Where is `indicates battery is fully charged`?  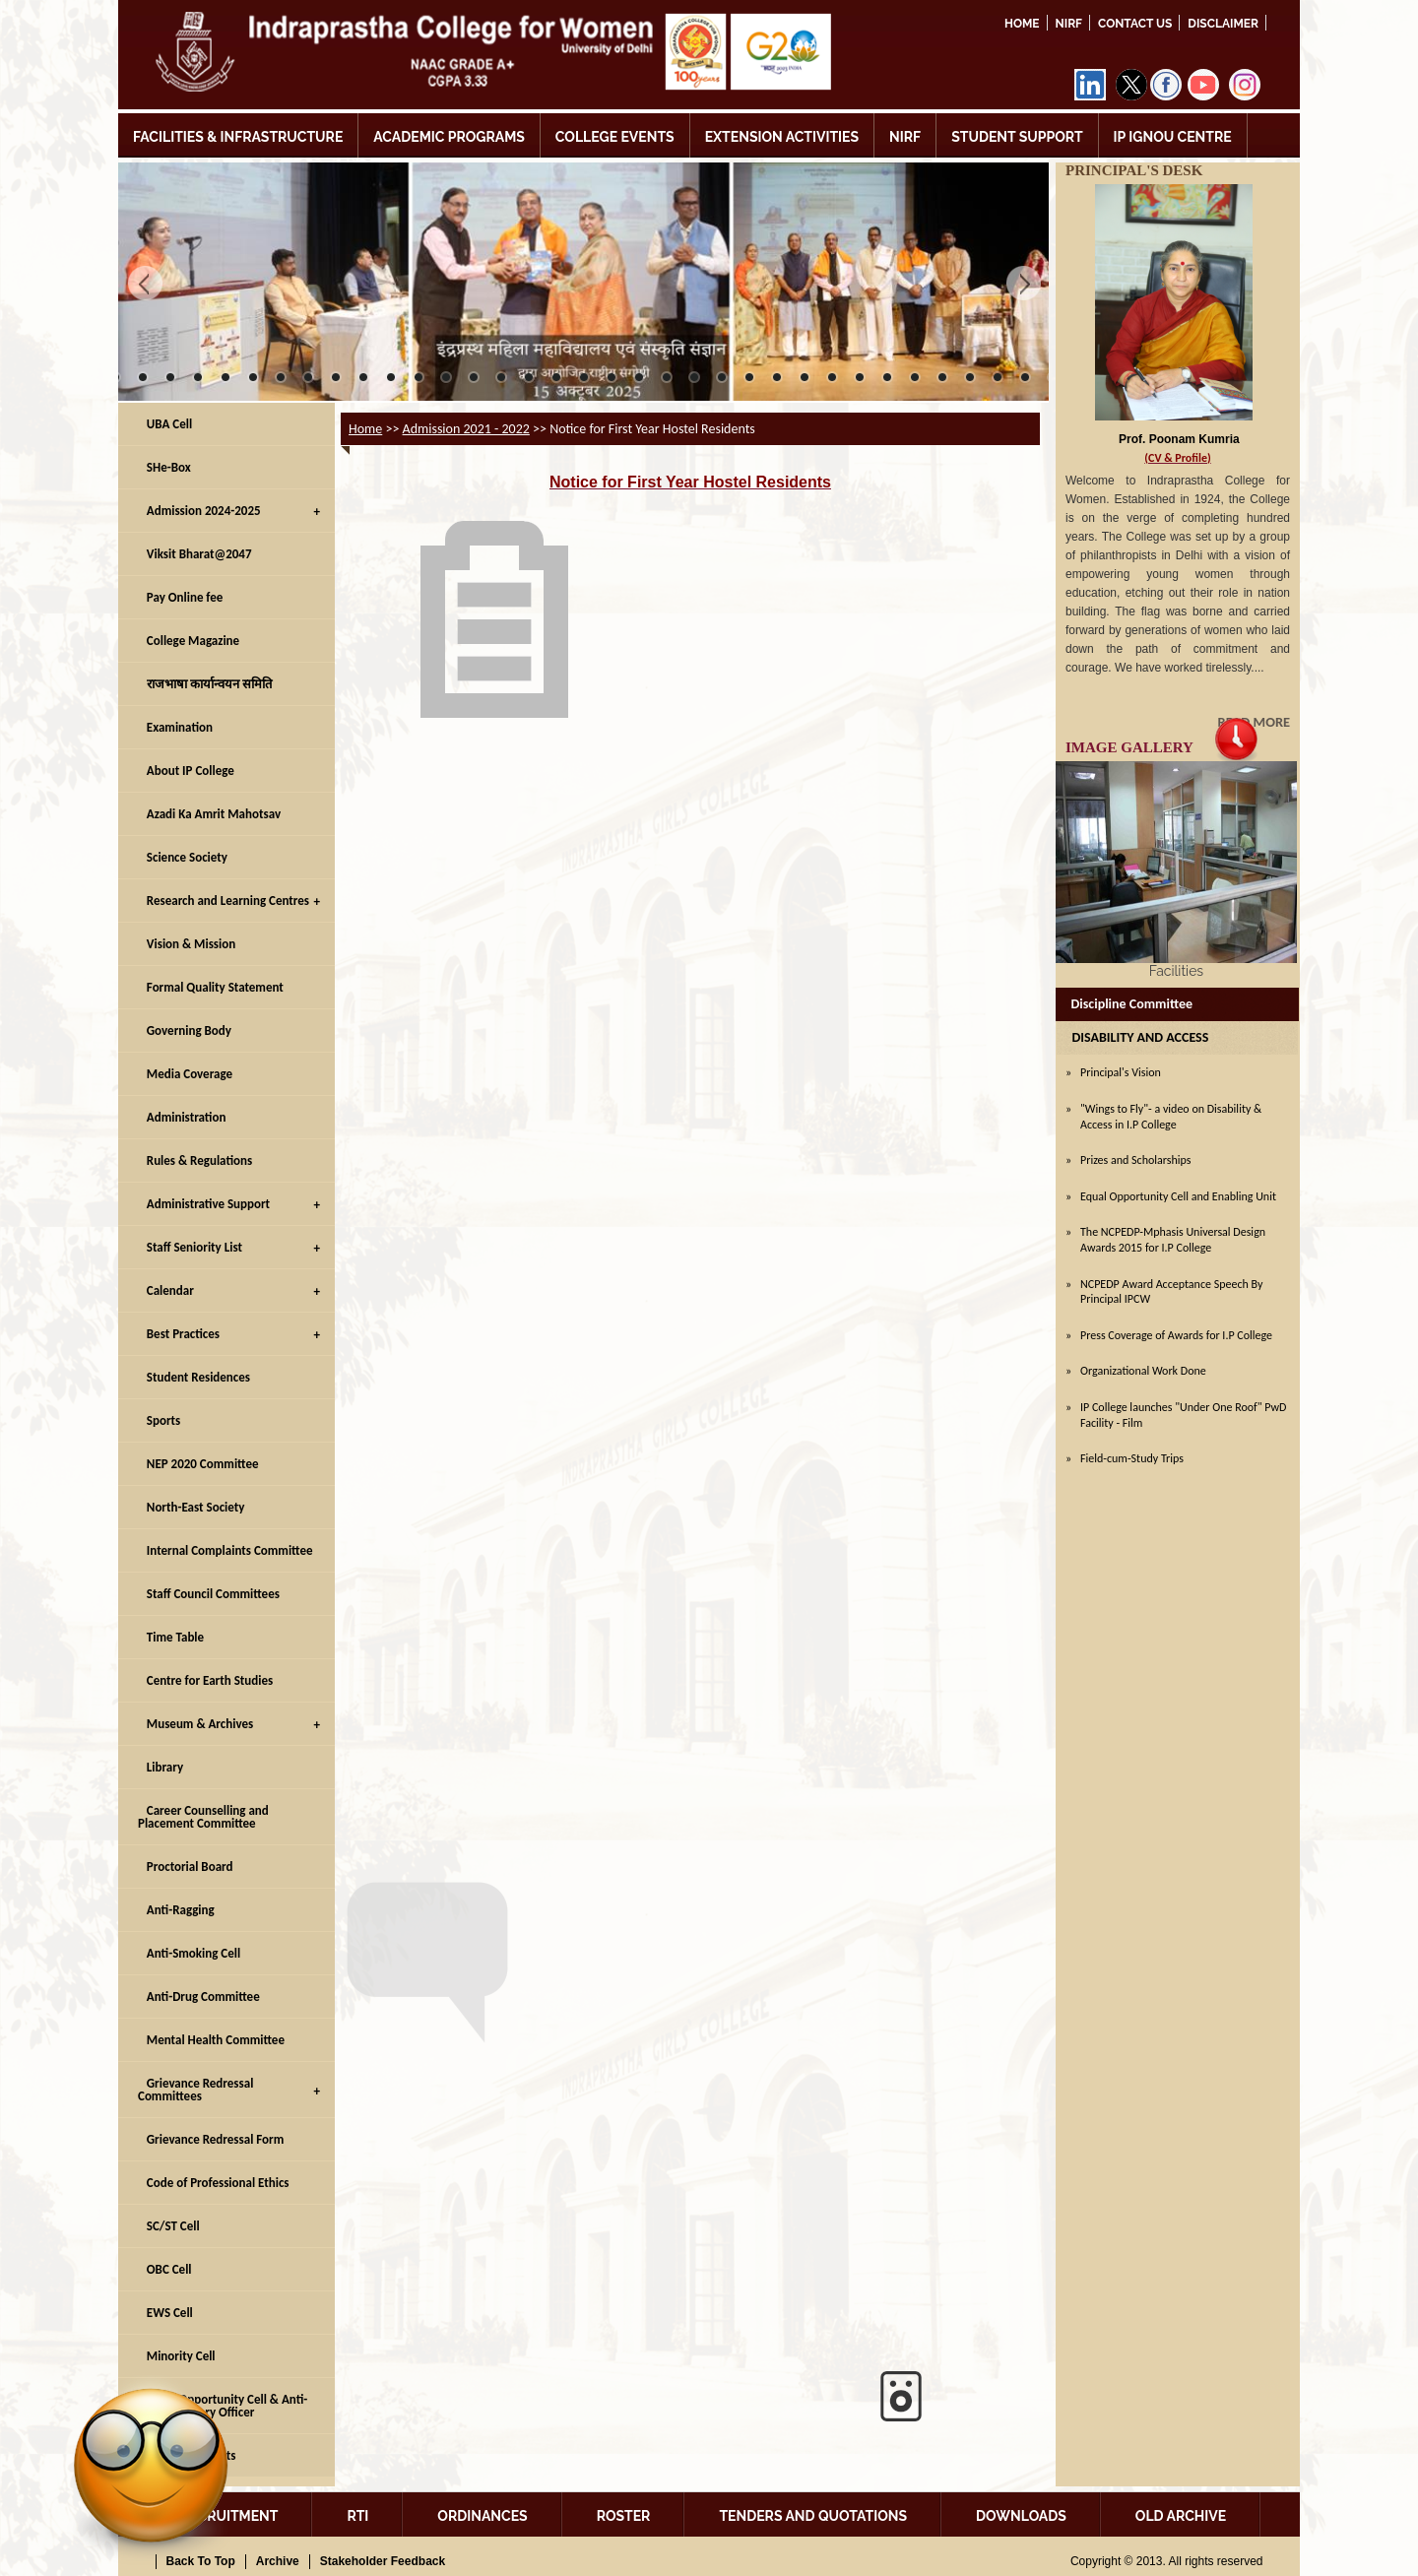 indicates battery is fully charged is located at coordinates (494, 619).